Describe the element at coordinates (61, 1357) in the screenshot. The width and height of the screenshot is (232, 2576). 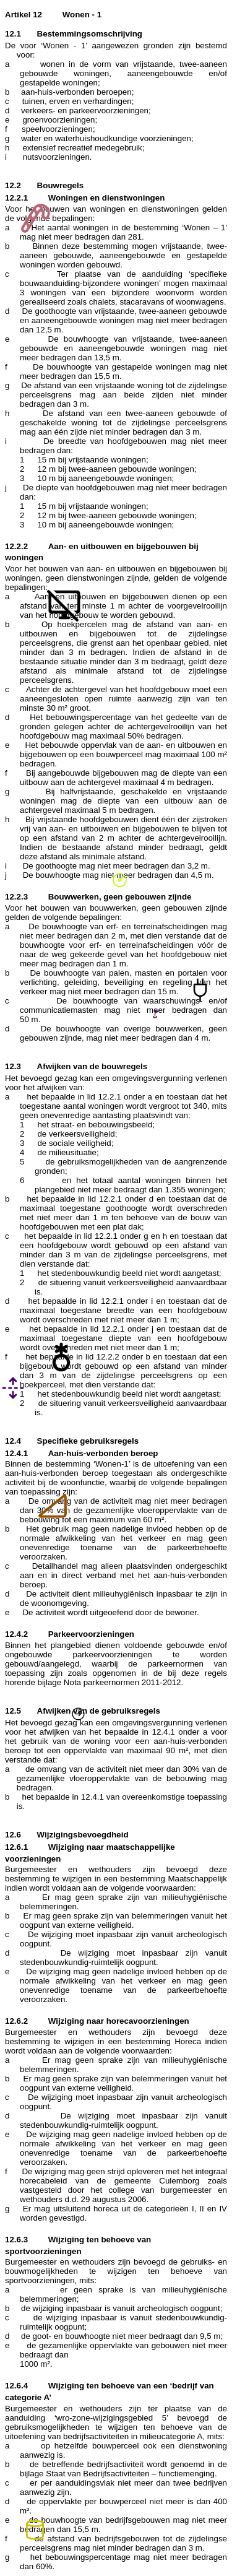
I see `indicates non-binary gender identity option` at that location.